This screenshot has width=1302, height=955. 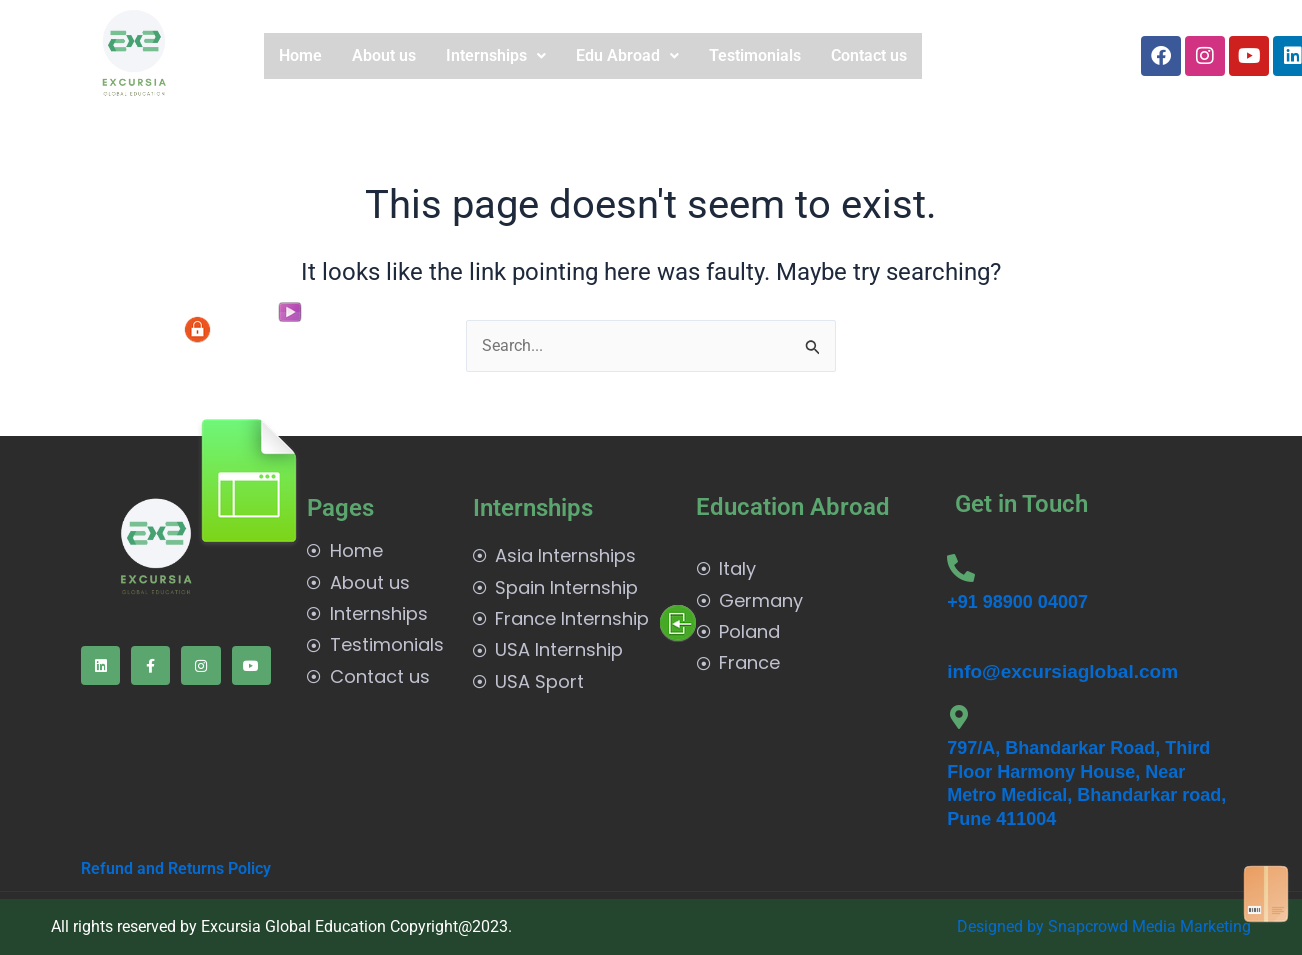 What do you see at coordinates (678, 623) in the screenshot?
I see `log out of the current session` at bounding box center [678, 623].